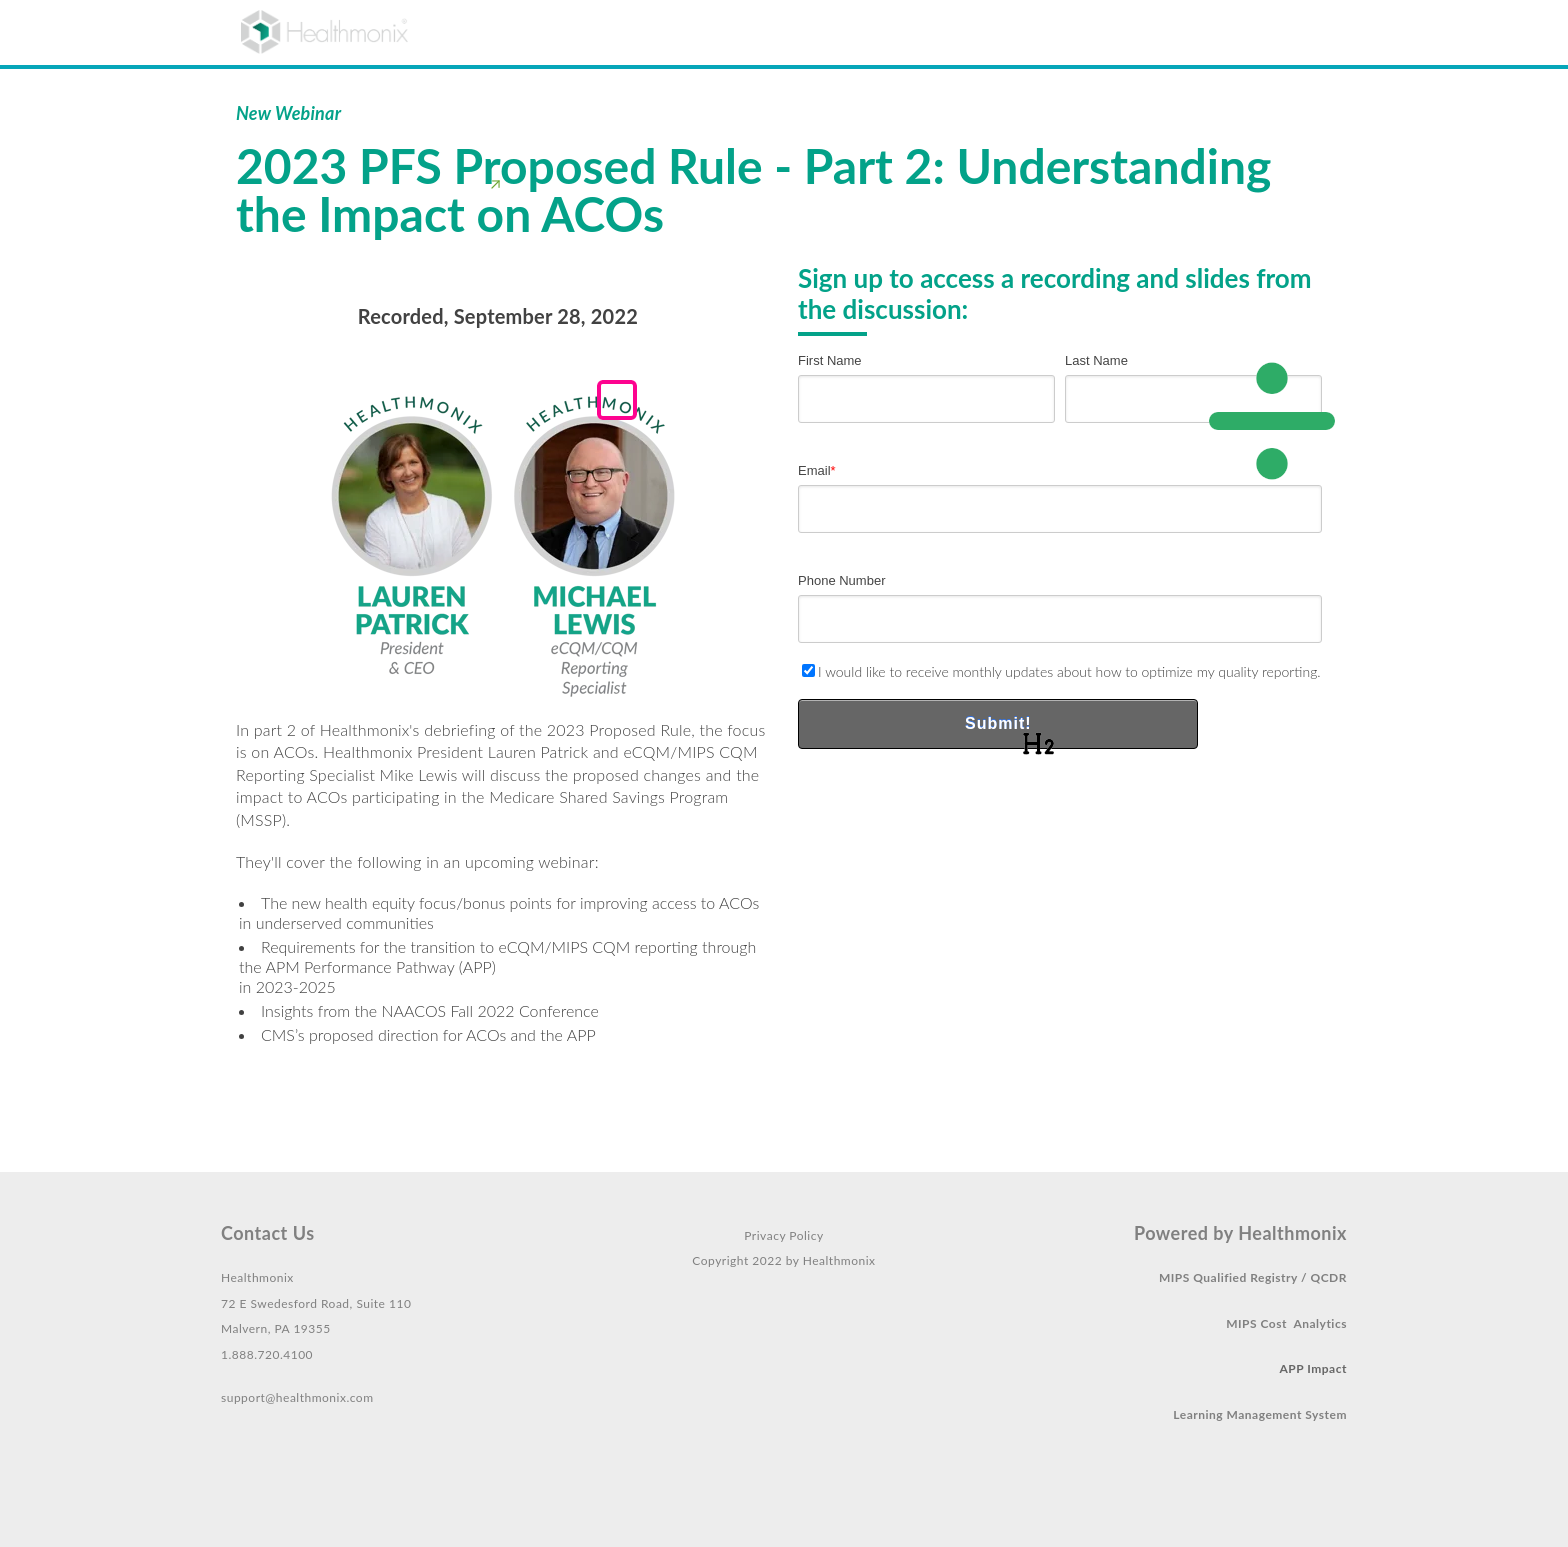  What do you see at coordinates (495, 184) in the screenshot?
I see `open link in new tab or window` at bounding box center [495, 184].